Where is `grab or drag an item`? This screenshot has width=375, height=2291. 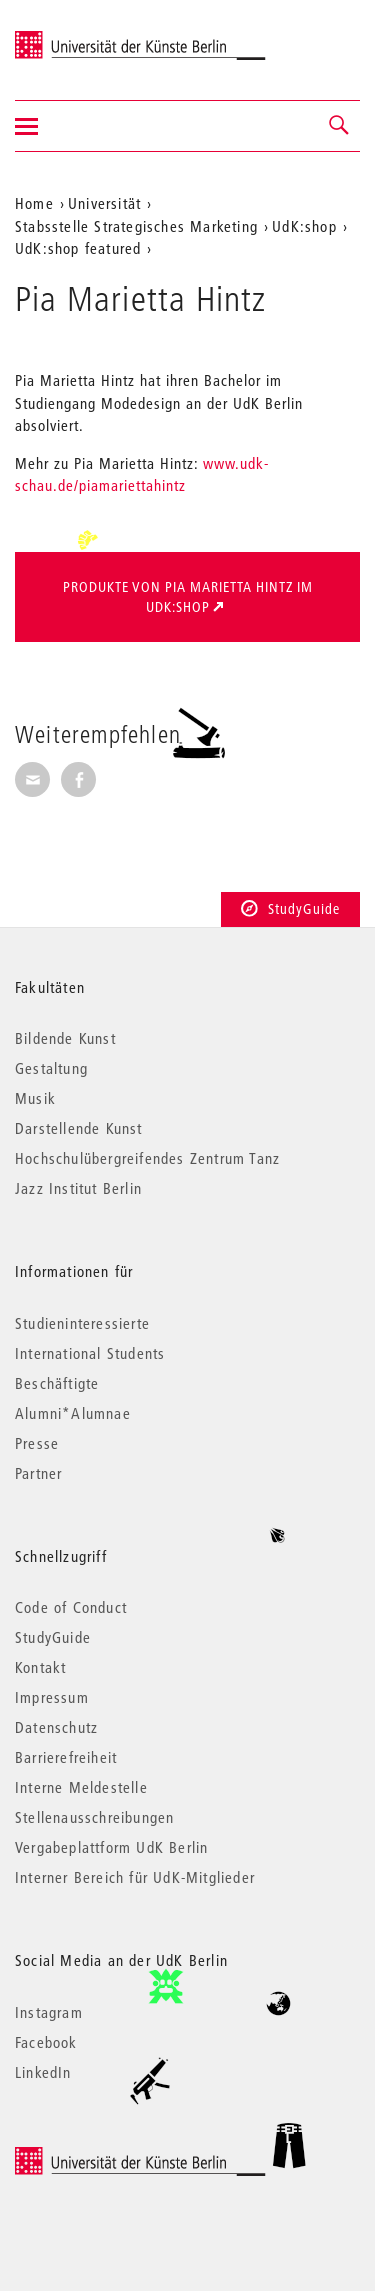
grab or drag an item is located at coordinates (88, 540).